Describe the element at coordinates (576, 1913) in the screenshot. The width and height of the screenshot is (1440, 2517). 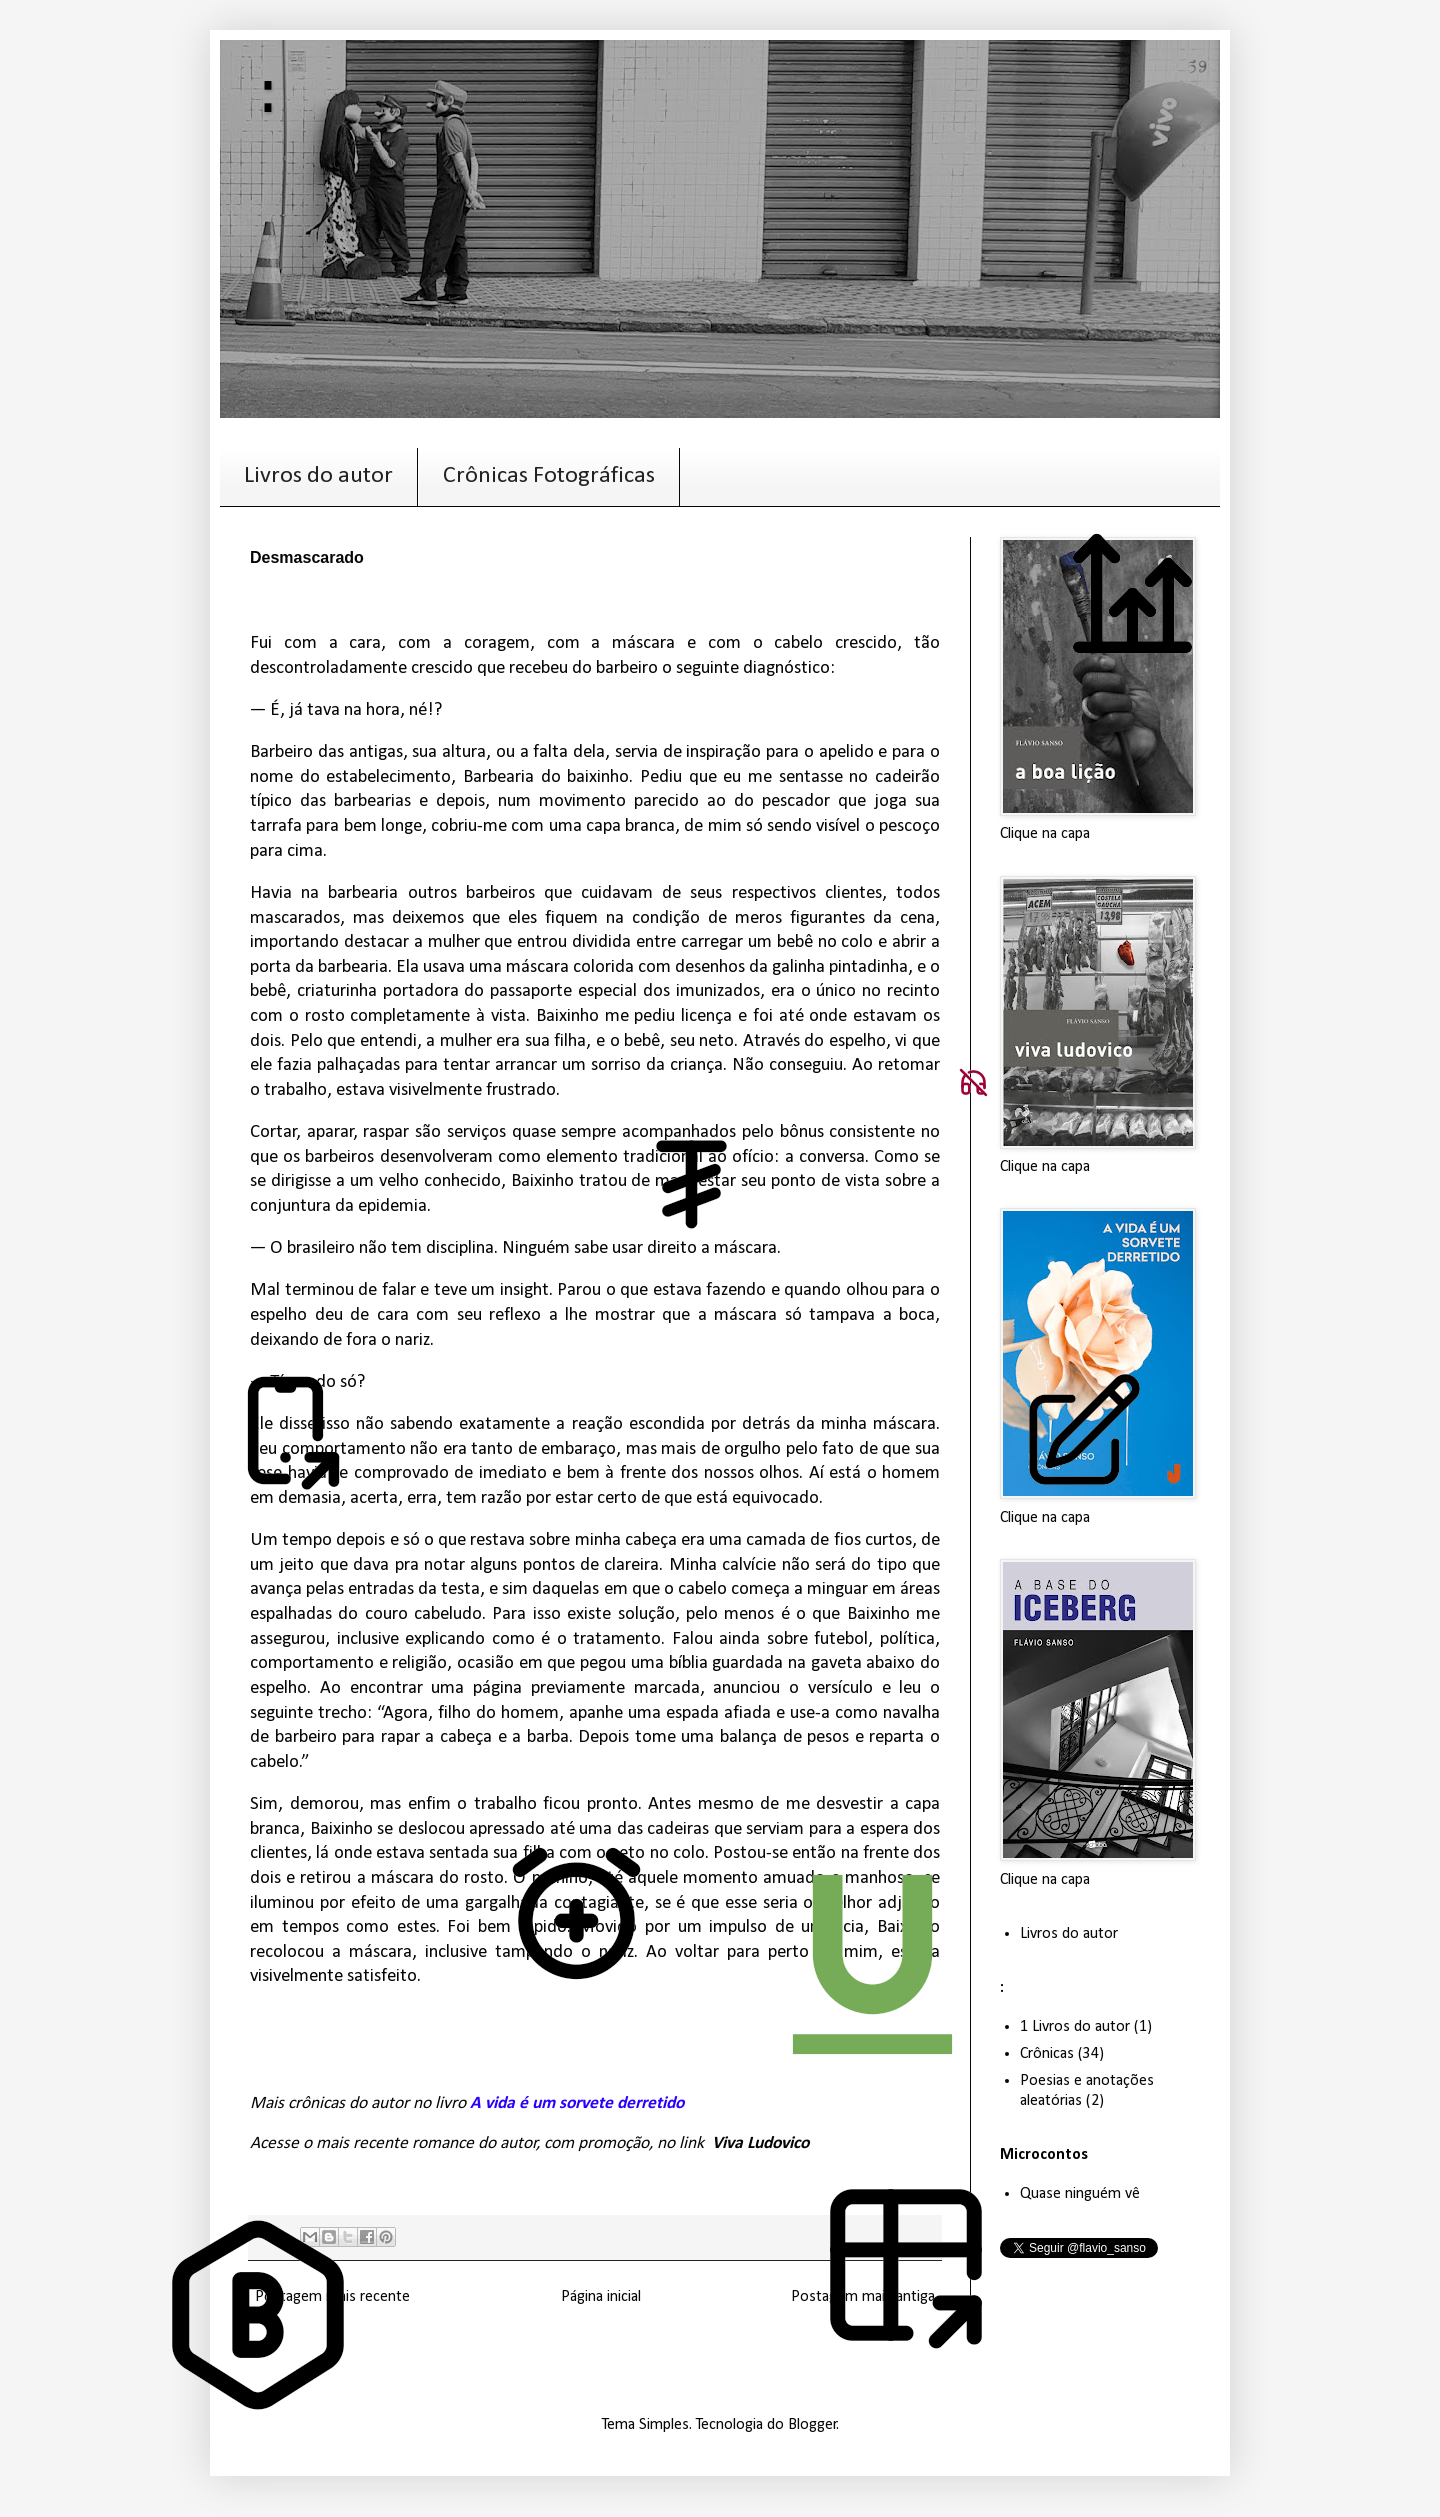
I see `add a new alarm` at that location.